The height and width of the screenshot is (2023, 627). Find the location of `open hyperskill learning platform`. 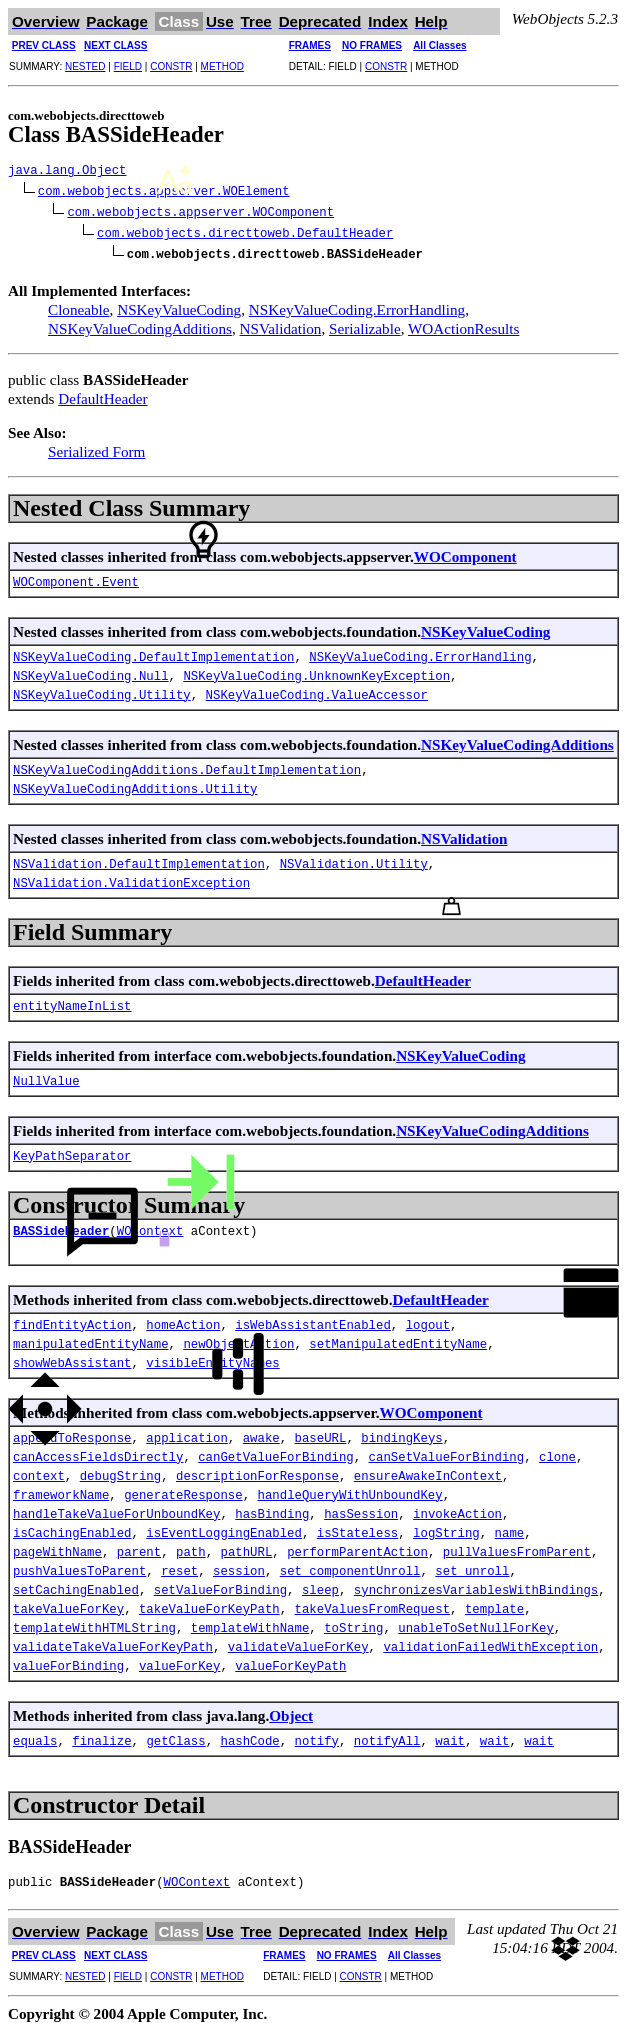

open hyperskill learning platform is located at coordinates (238, 1364).